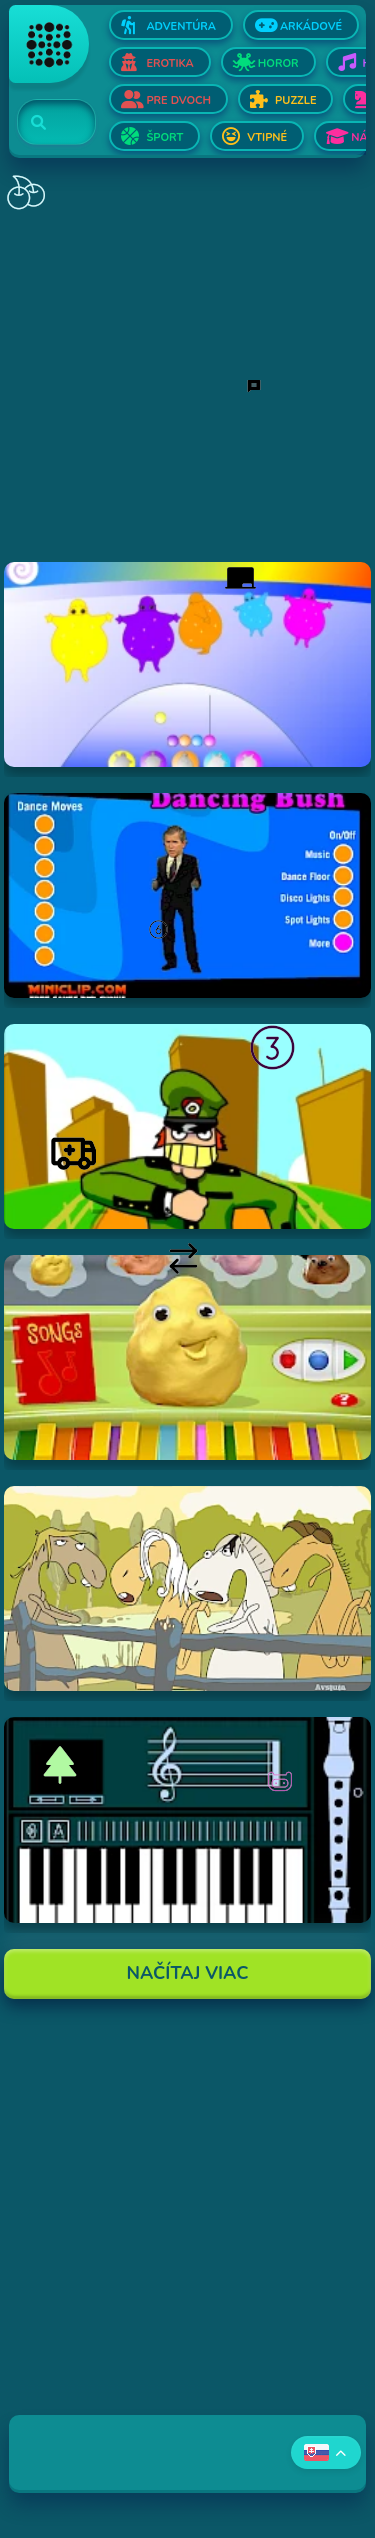  I want to click on open chat or messaging, so click(254, 385).